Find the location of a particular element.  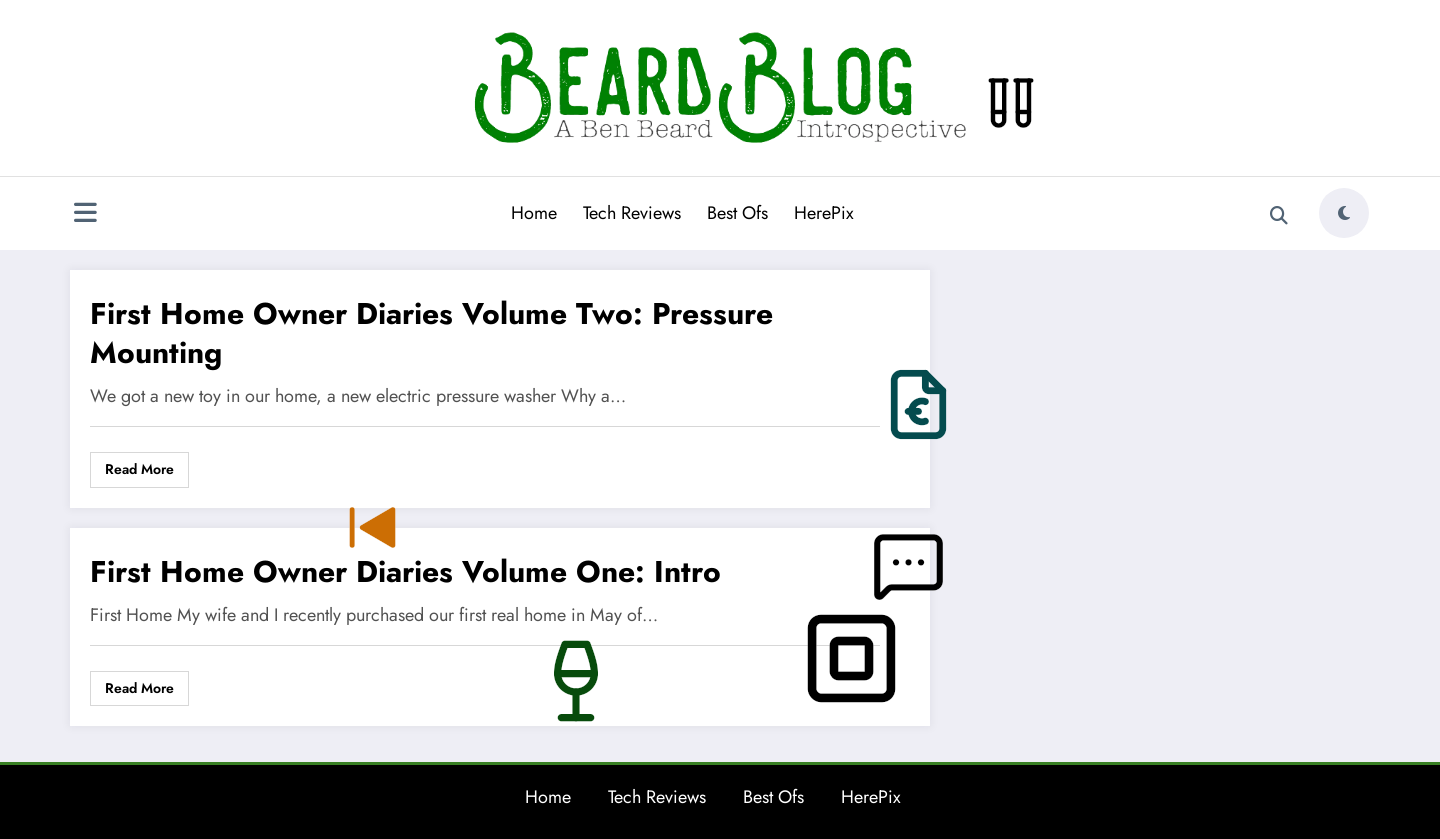

access lab results or diagnostics is located at coordinates (1011, 103).